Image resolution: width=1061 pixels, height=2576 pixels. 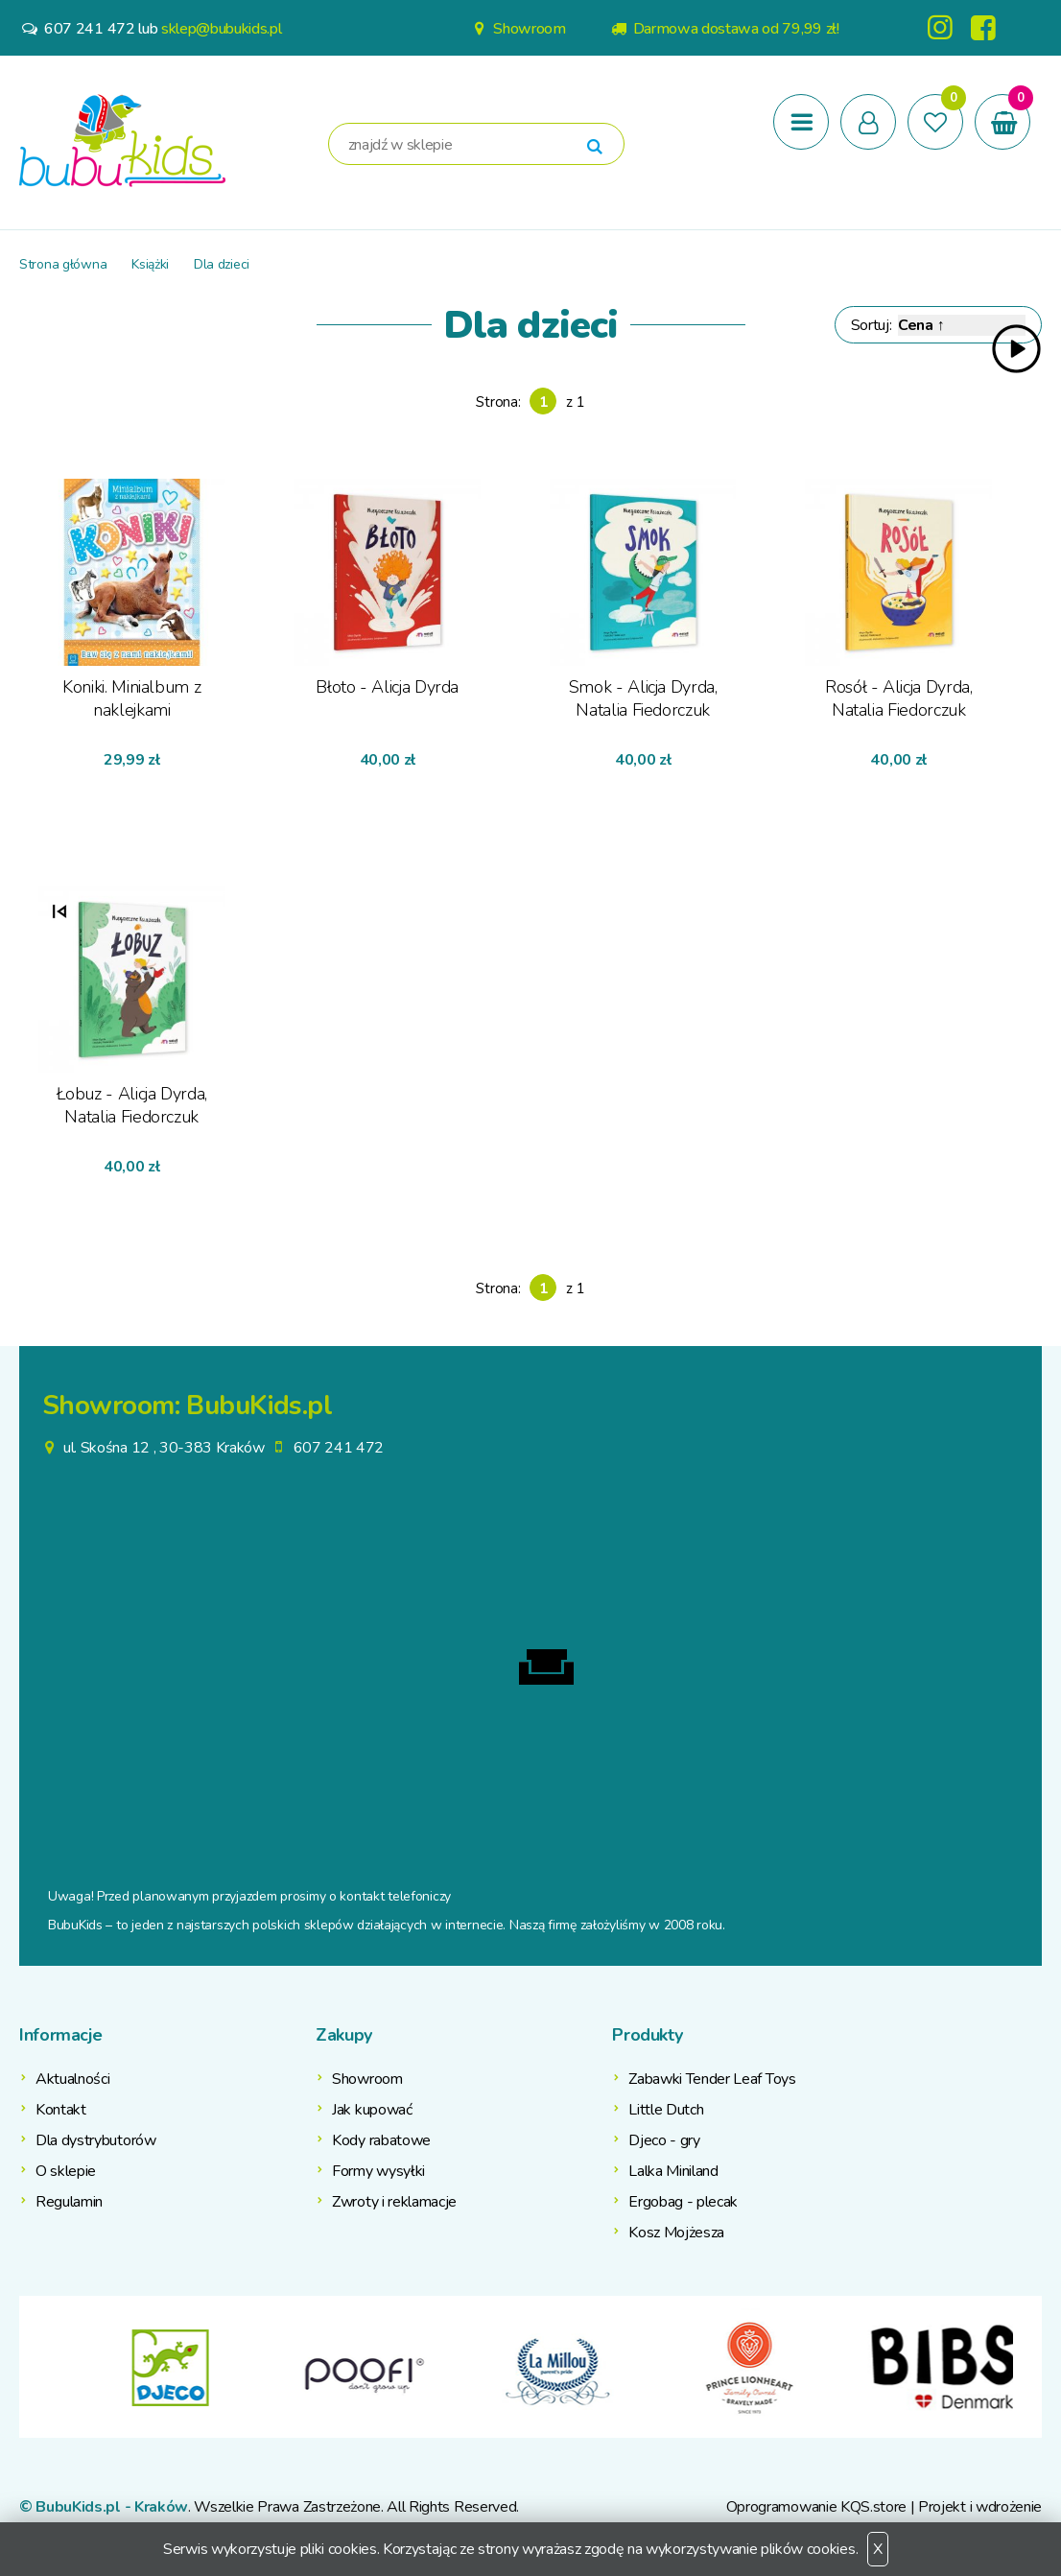 What do you see at coordinates (1016, 348) in the screenshot?
I see `play media or video content` at bounding box center [1016, 348].